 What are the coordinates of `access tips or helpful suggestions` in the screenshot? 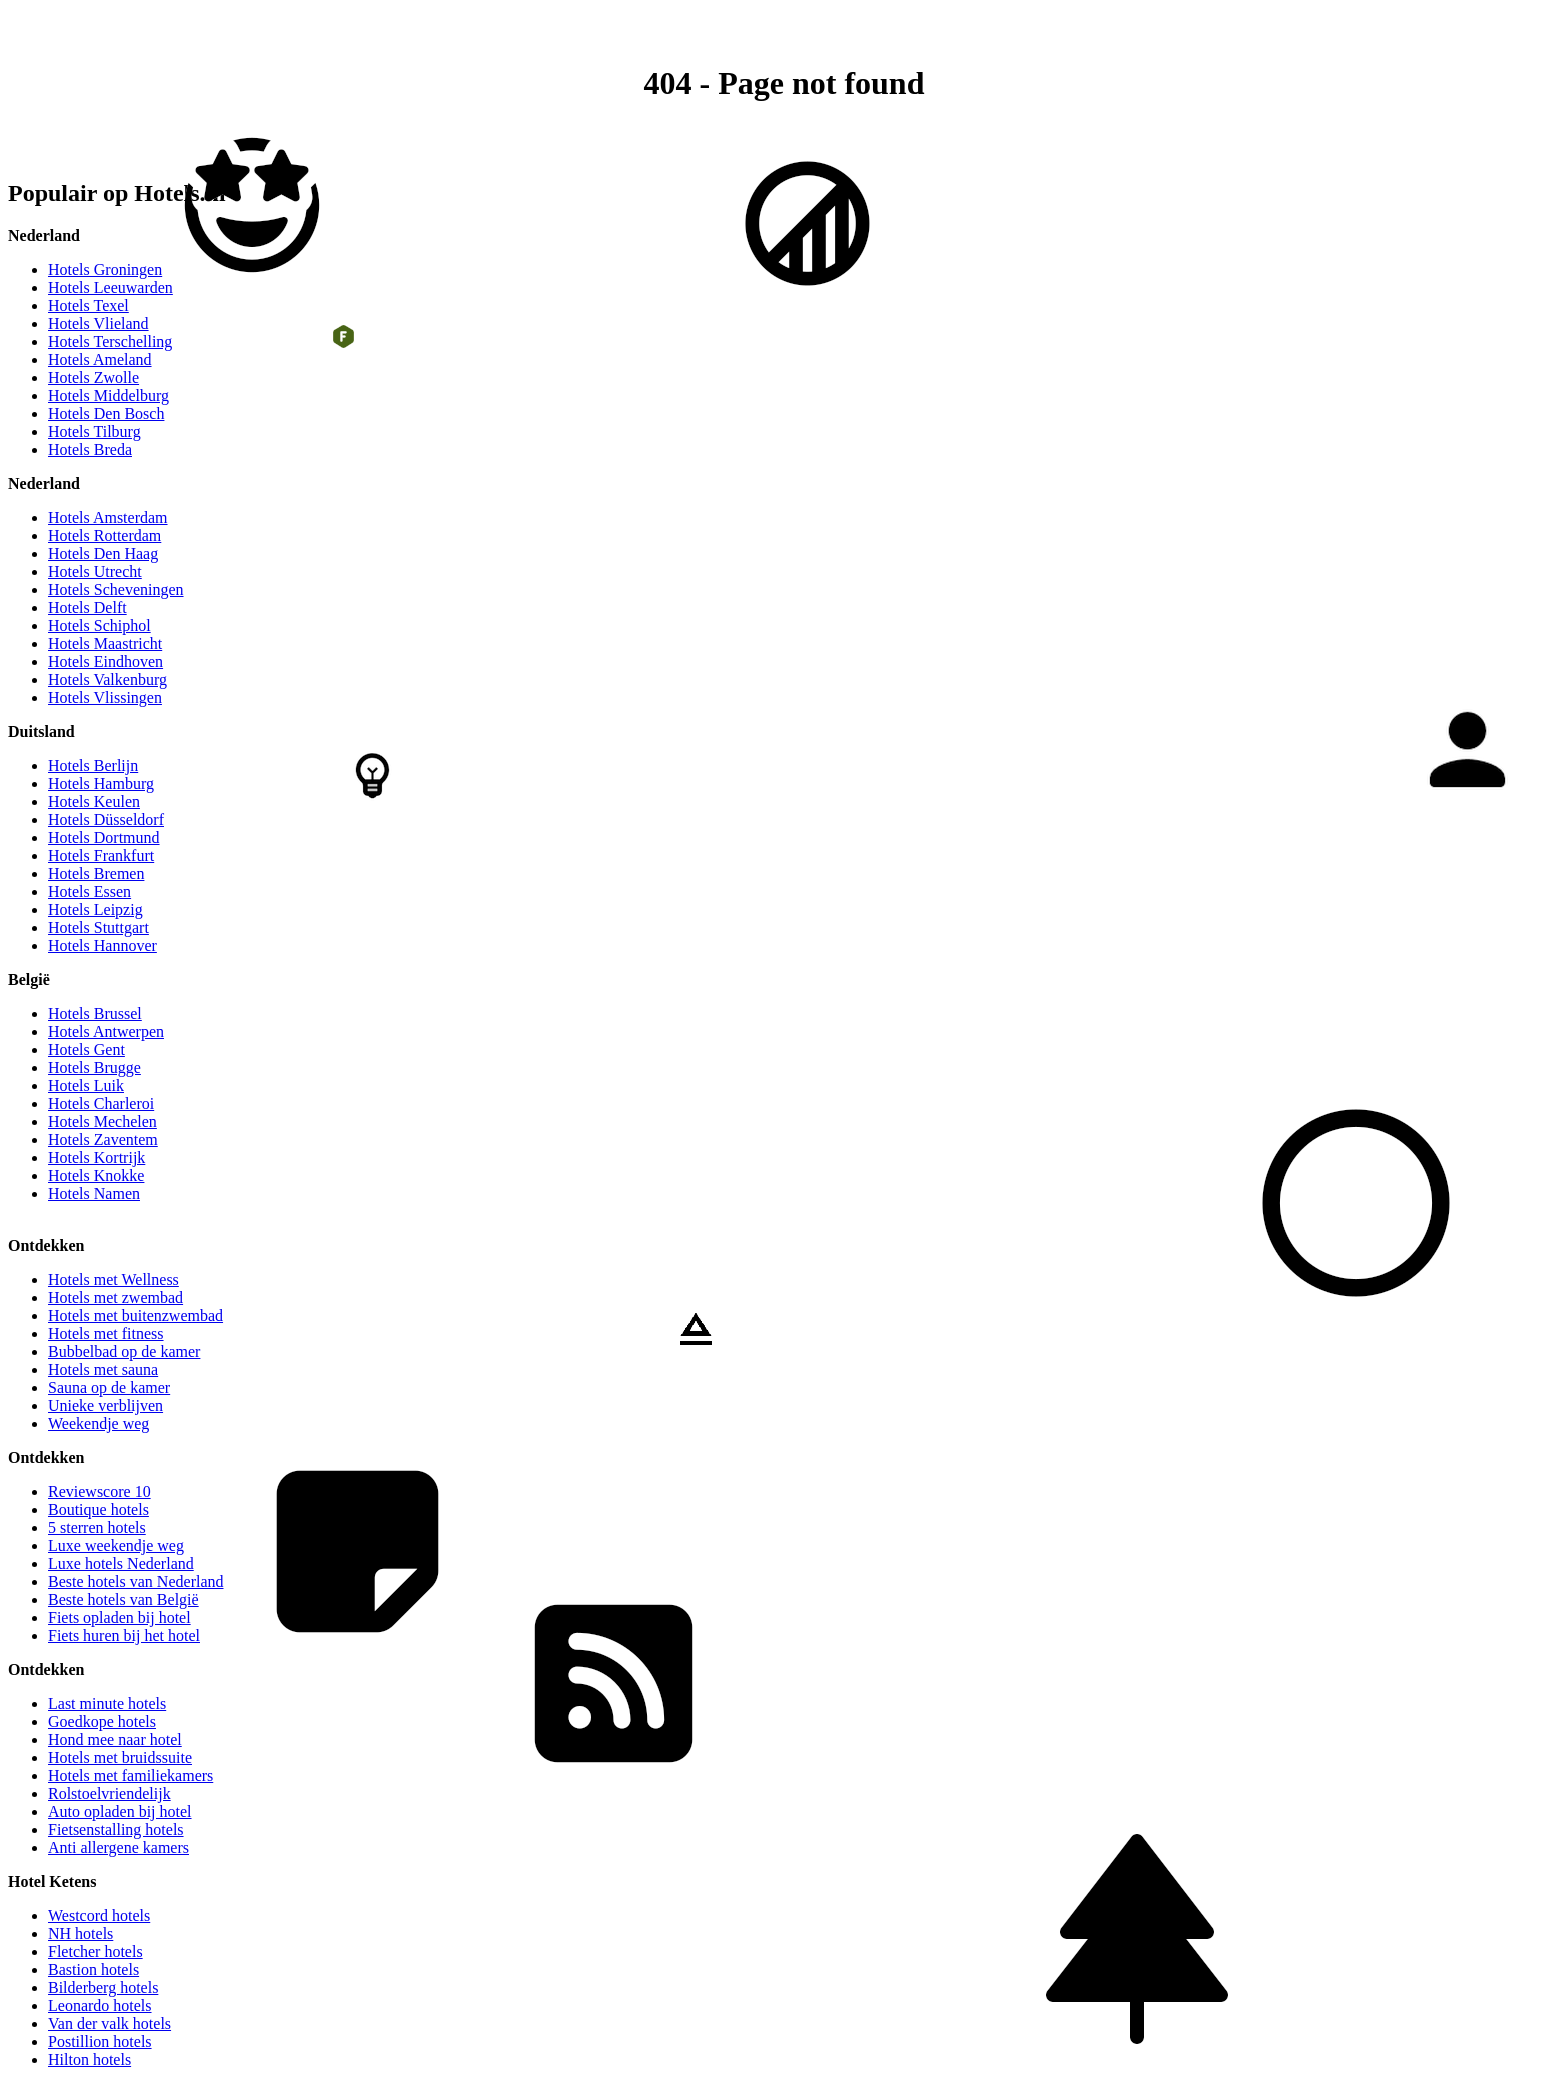 It's located at (372, 774).